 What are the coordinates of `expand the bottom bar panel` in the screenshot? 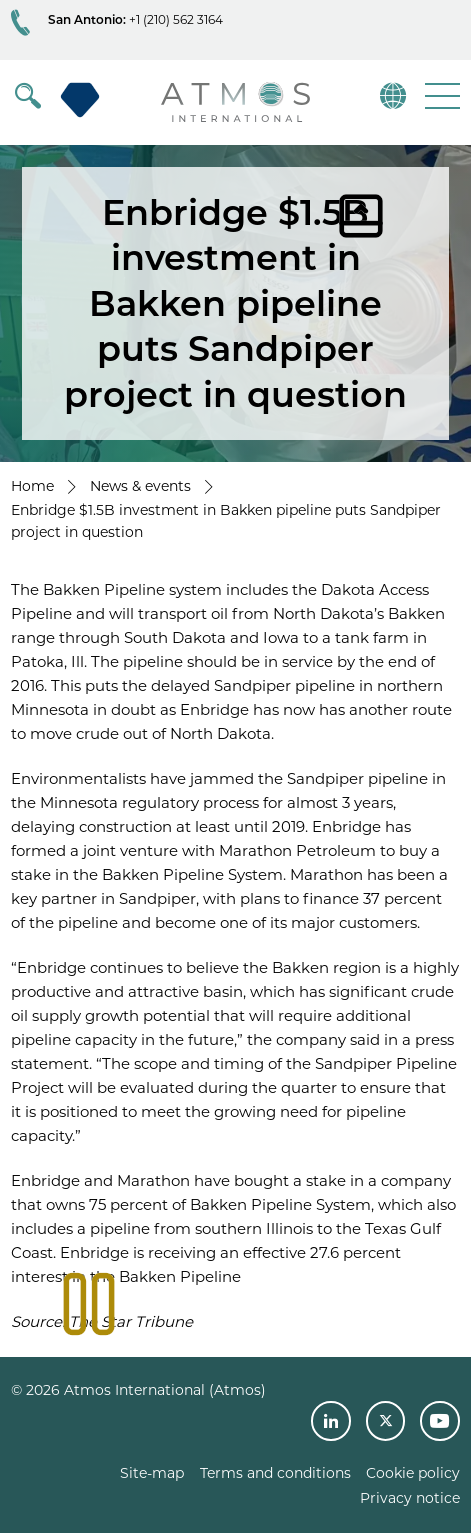 It's located at (361, 216).